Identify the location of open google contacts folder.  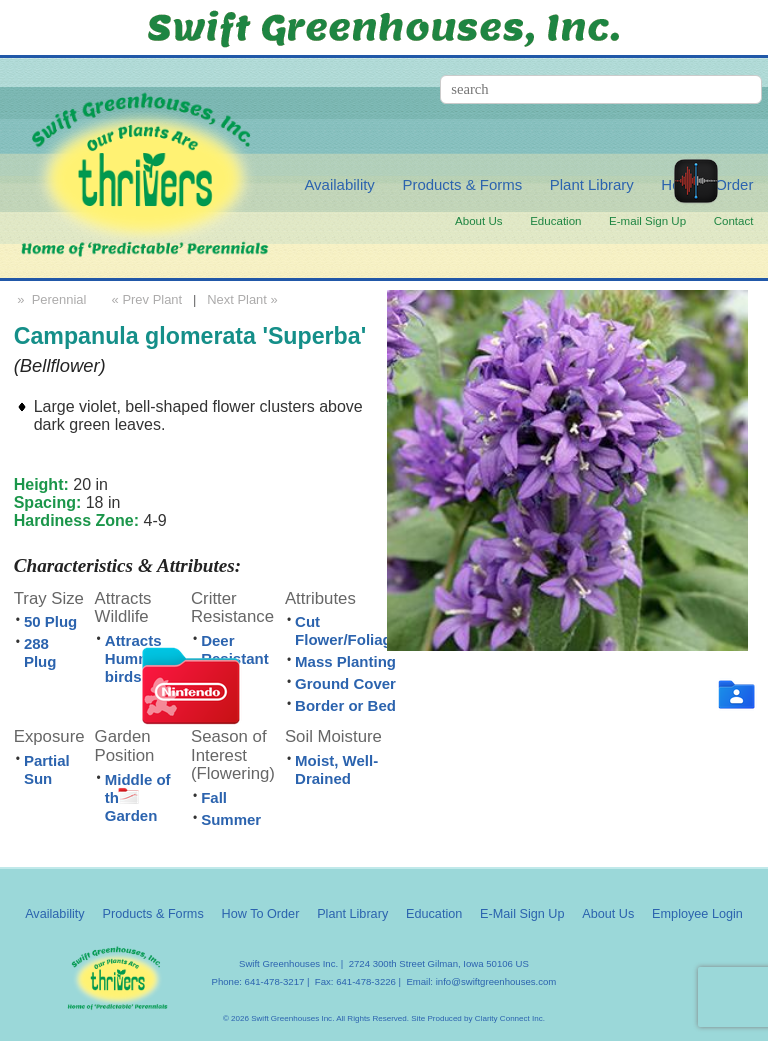
(736, 695).